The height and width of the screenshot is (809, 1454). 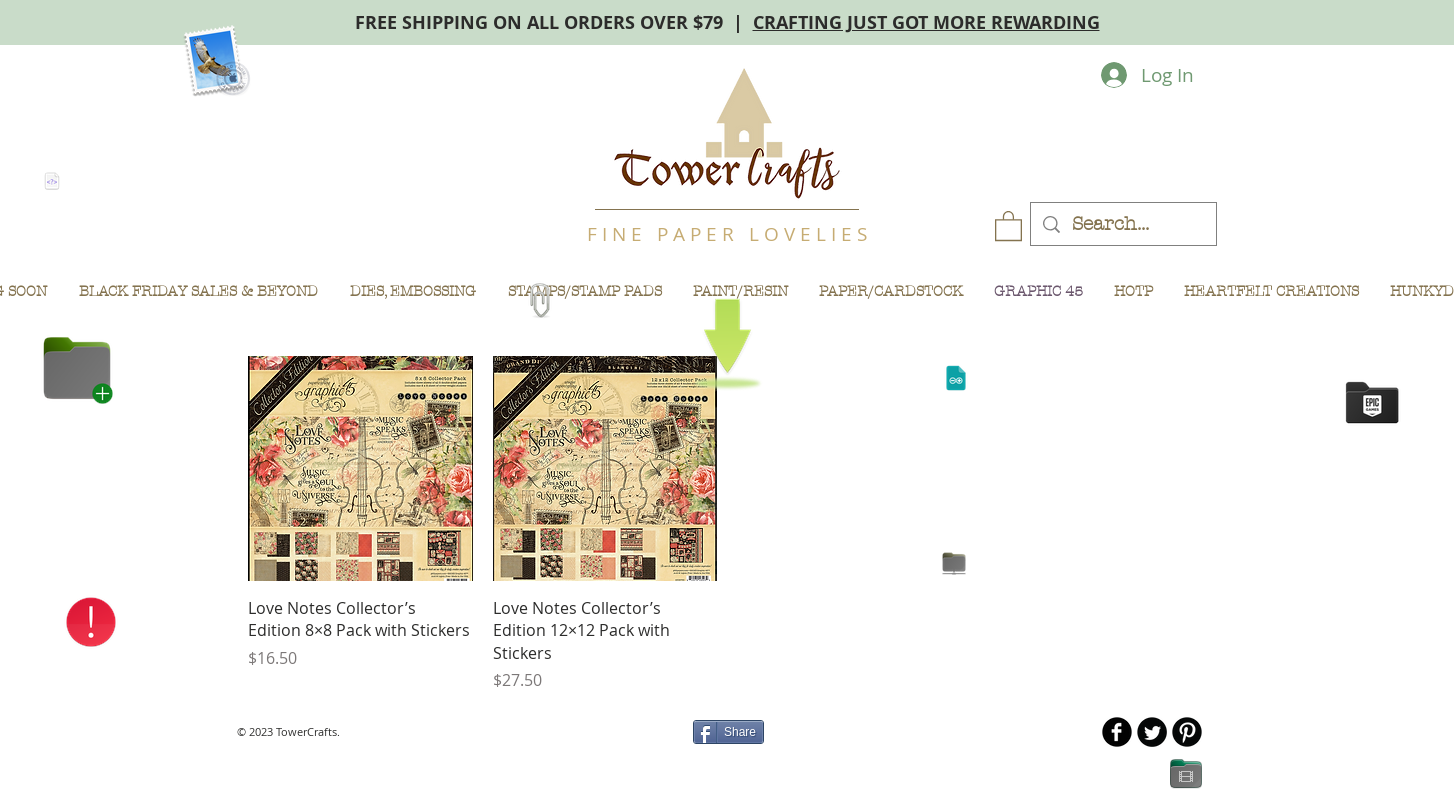 What do you see at coordinates (956, 378) in the screenshot?
I see `an arduino sketch or code file` at bounding box center [956, 378].